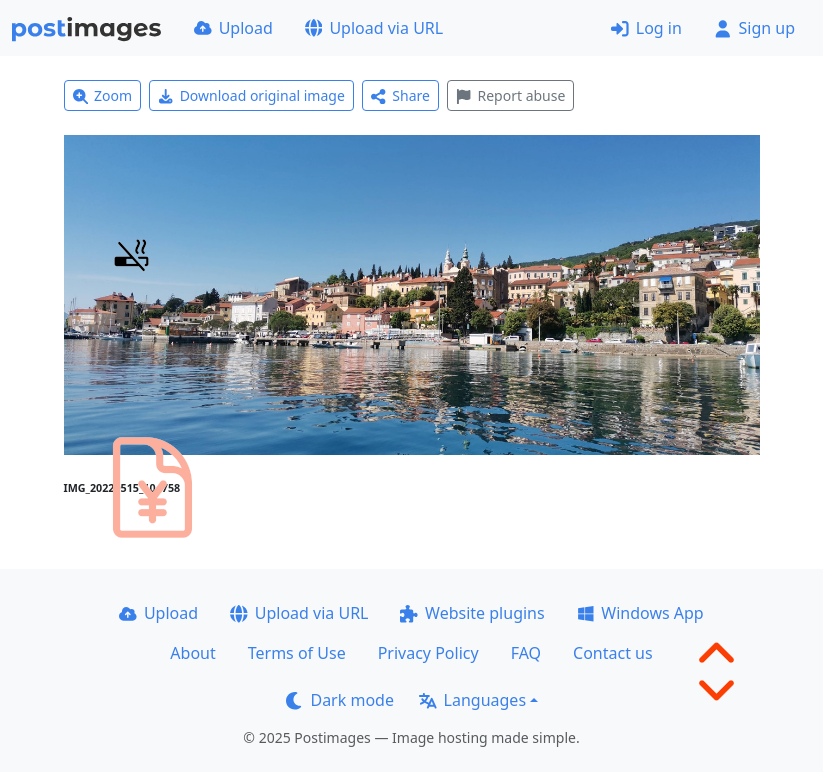 This screenshot has height=772, width=823. I want to click on no smoking area indicator, so click(131, 256).